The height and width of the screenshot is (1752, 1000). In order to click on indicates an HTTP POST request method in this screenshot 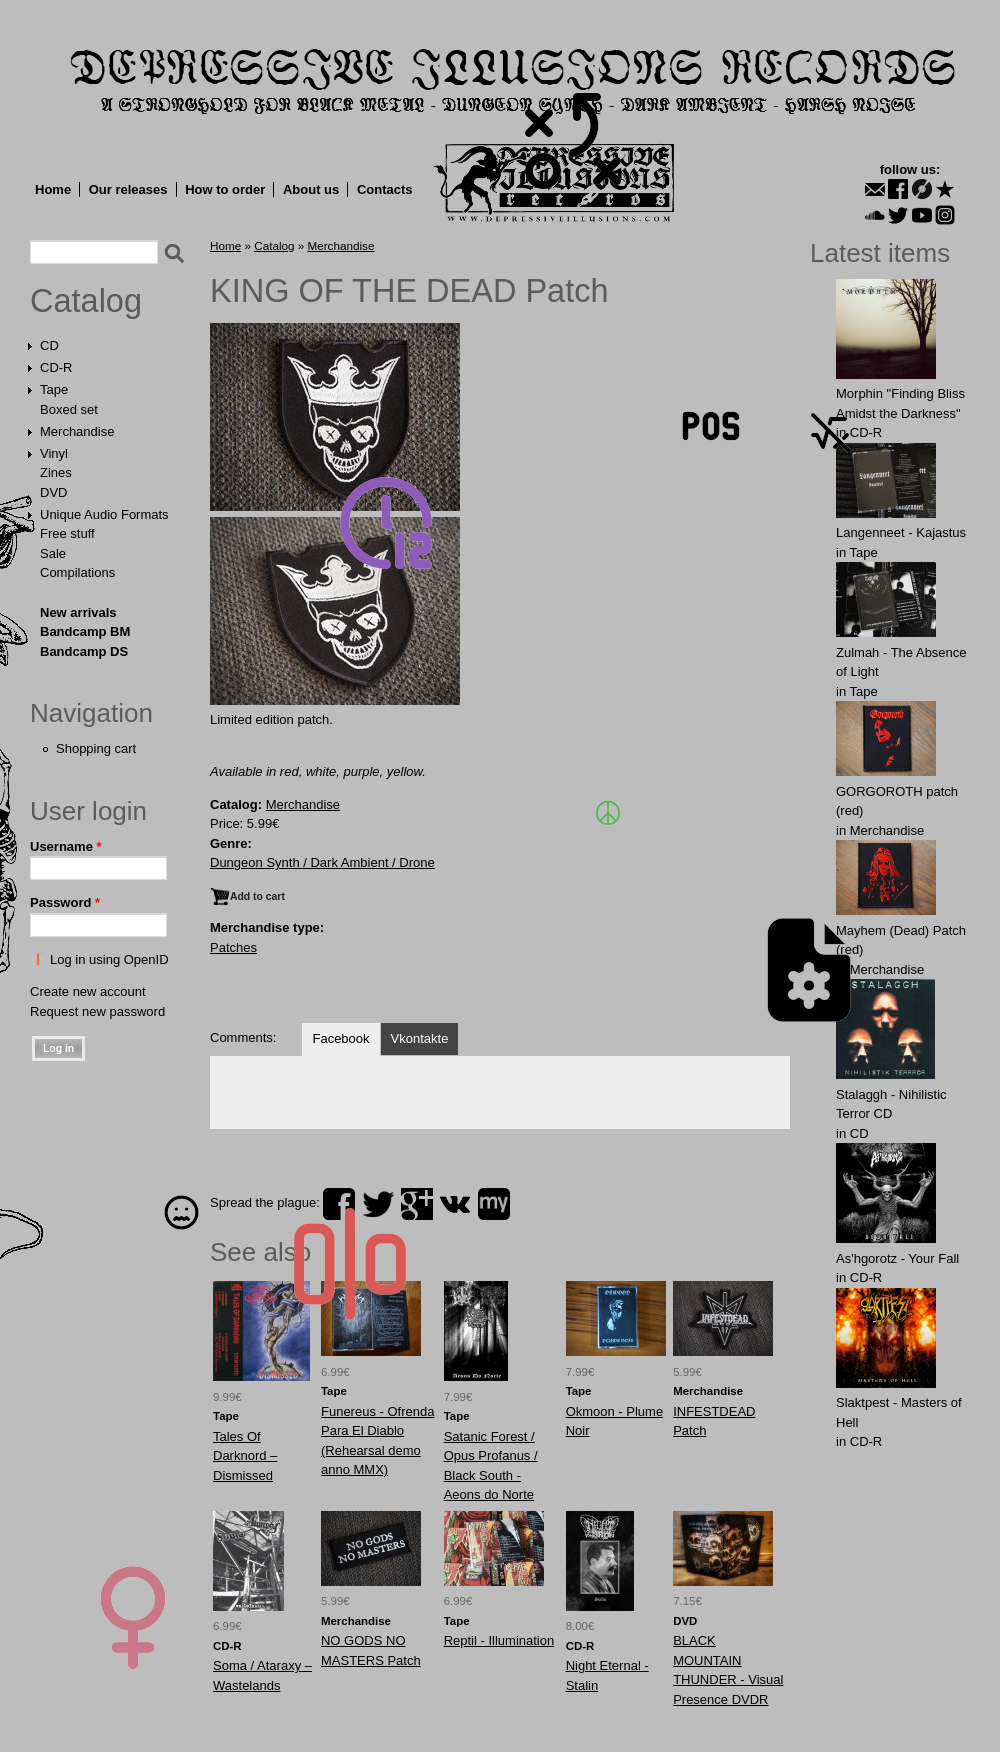, I will do `click(711, 426)`.